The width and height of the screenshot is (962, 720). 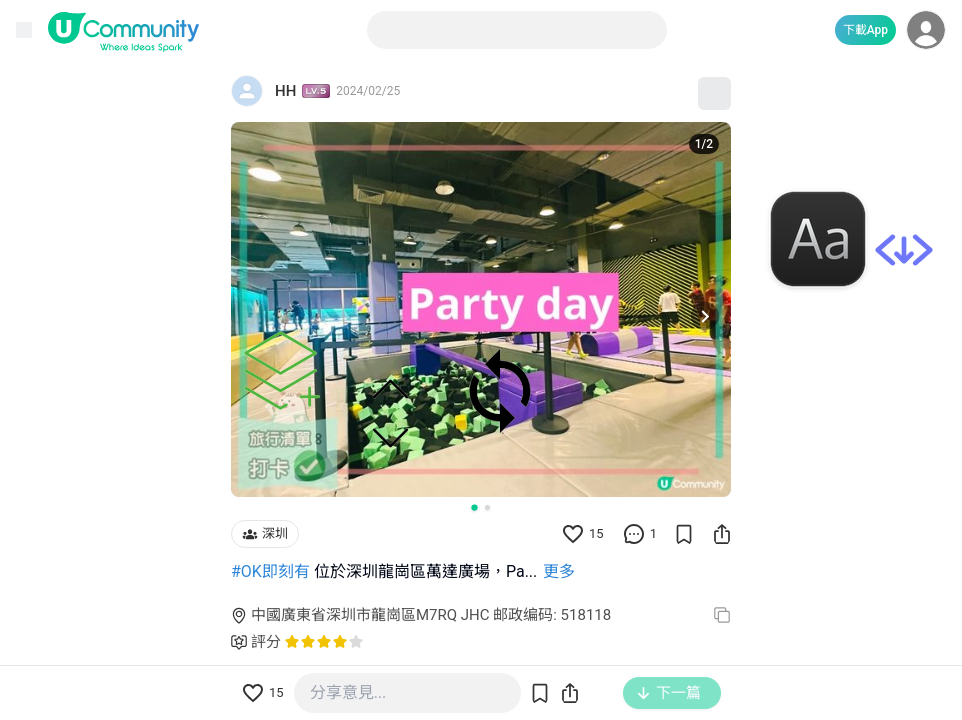 What do you see at coordinates (280, 370) in the screenshot?
I see `add a new layer to the stack` at bounding box center [280, 370].